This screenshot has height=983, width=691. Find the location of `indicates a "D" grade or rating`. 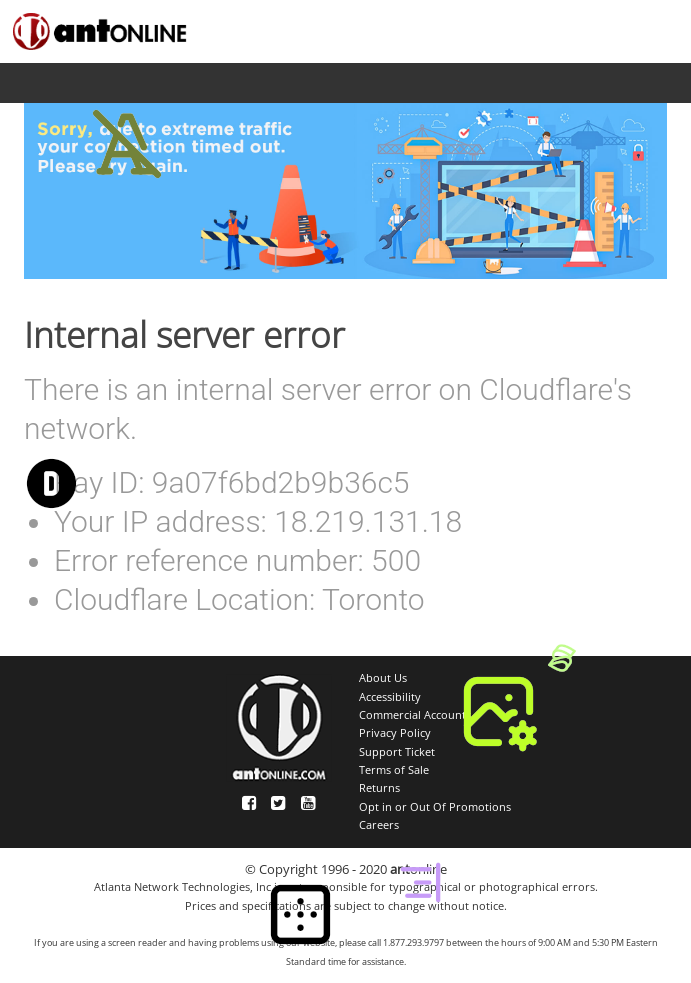

indicates a "D" grade or rating is located at coordinates (51, 483).